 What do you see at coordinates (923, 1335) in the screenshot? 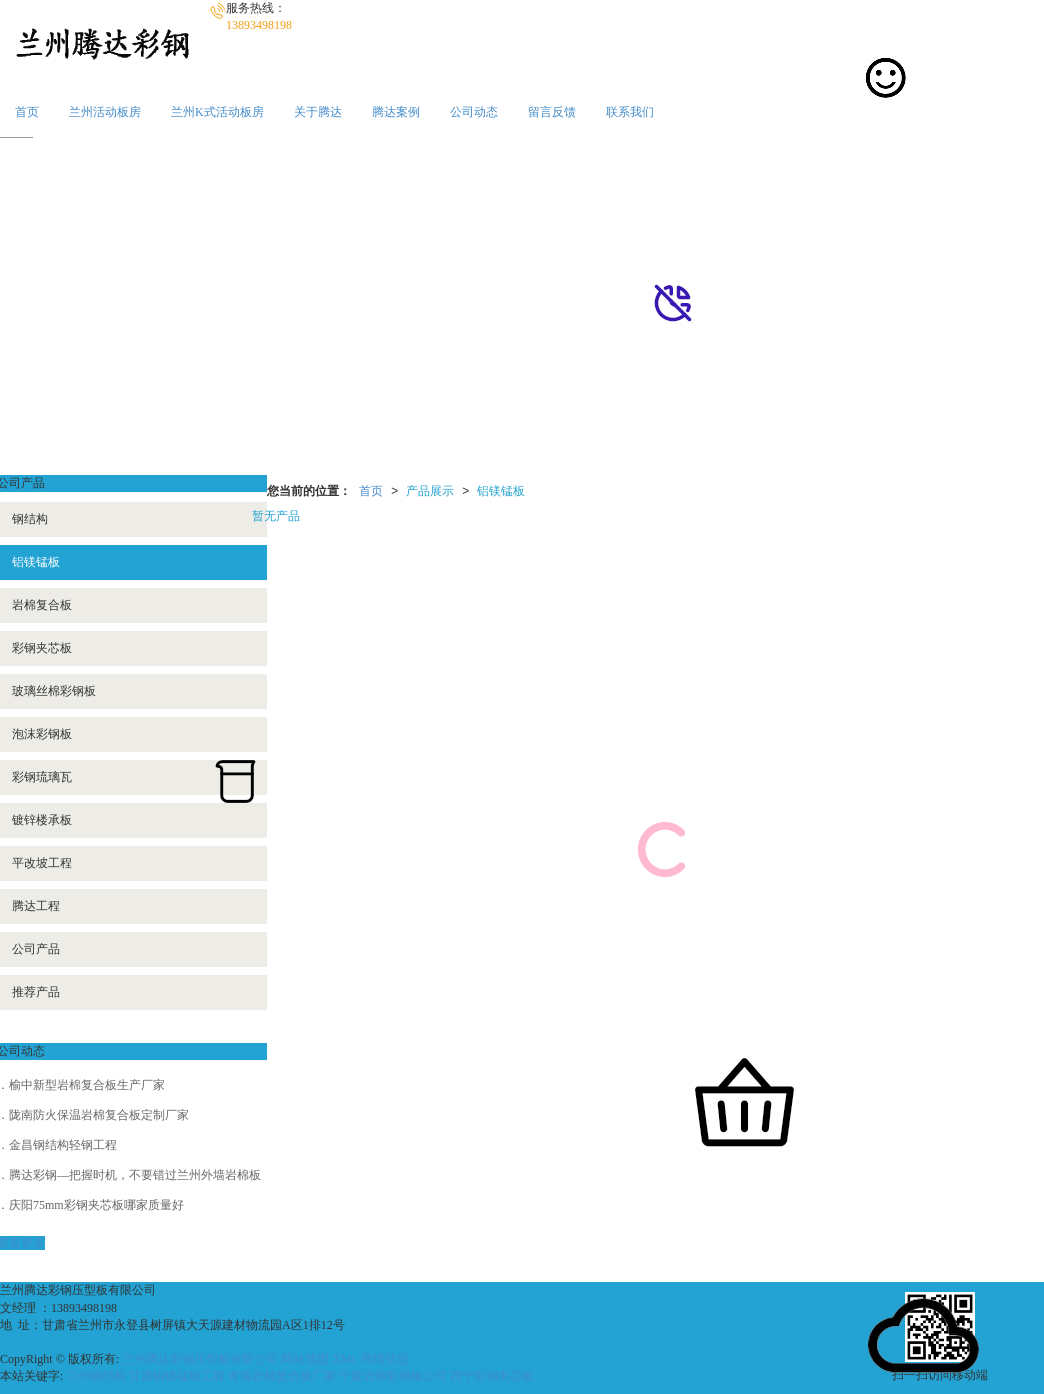
I see `cloud storage or sync status` at bounding box center [923, 1335].